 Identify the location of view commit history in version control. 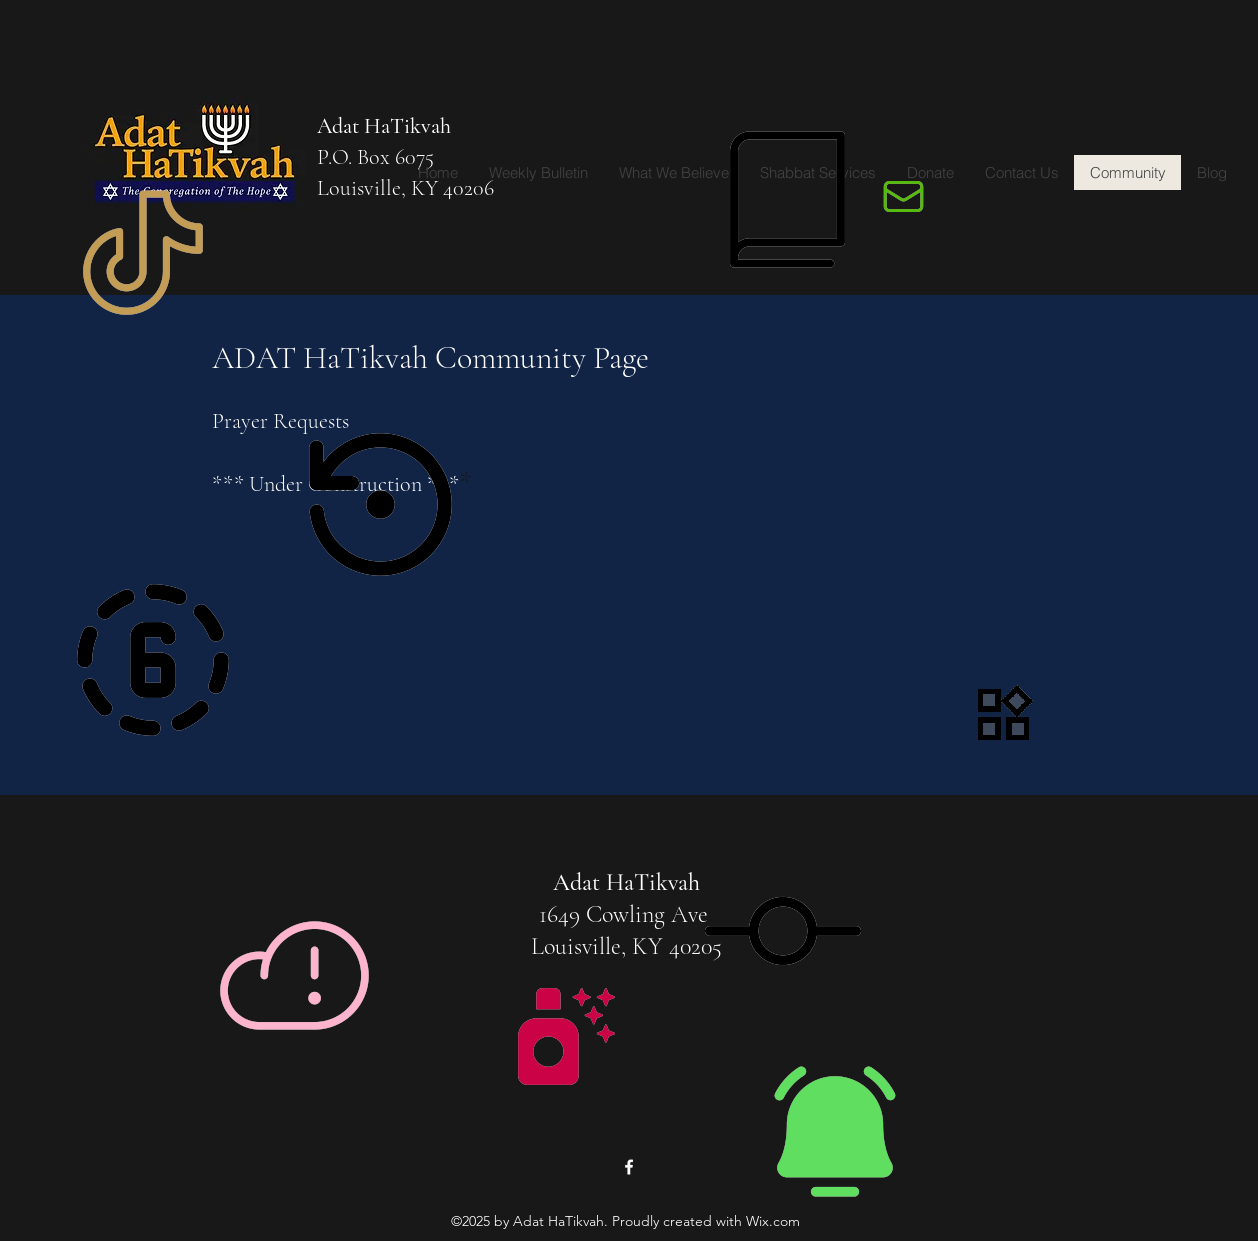
(783, 931).